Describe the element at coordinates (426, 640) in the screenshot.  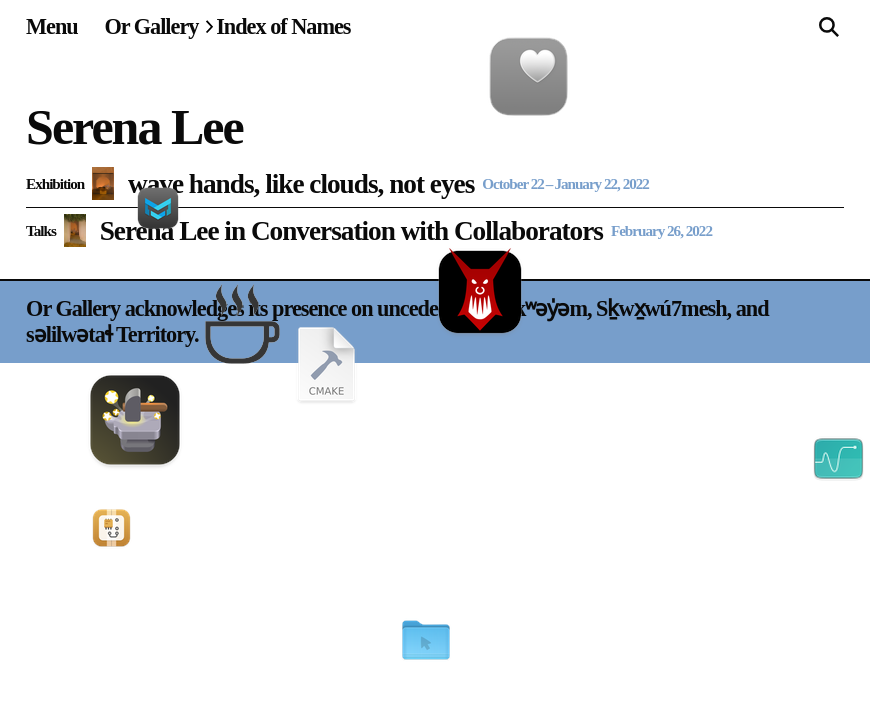
I see `open krusader file manager` at that location.